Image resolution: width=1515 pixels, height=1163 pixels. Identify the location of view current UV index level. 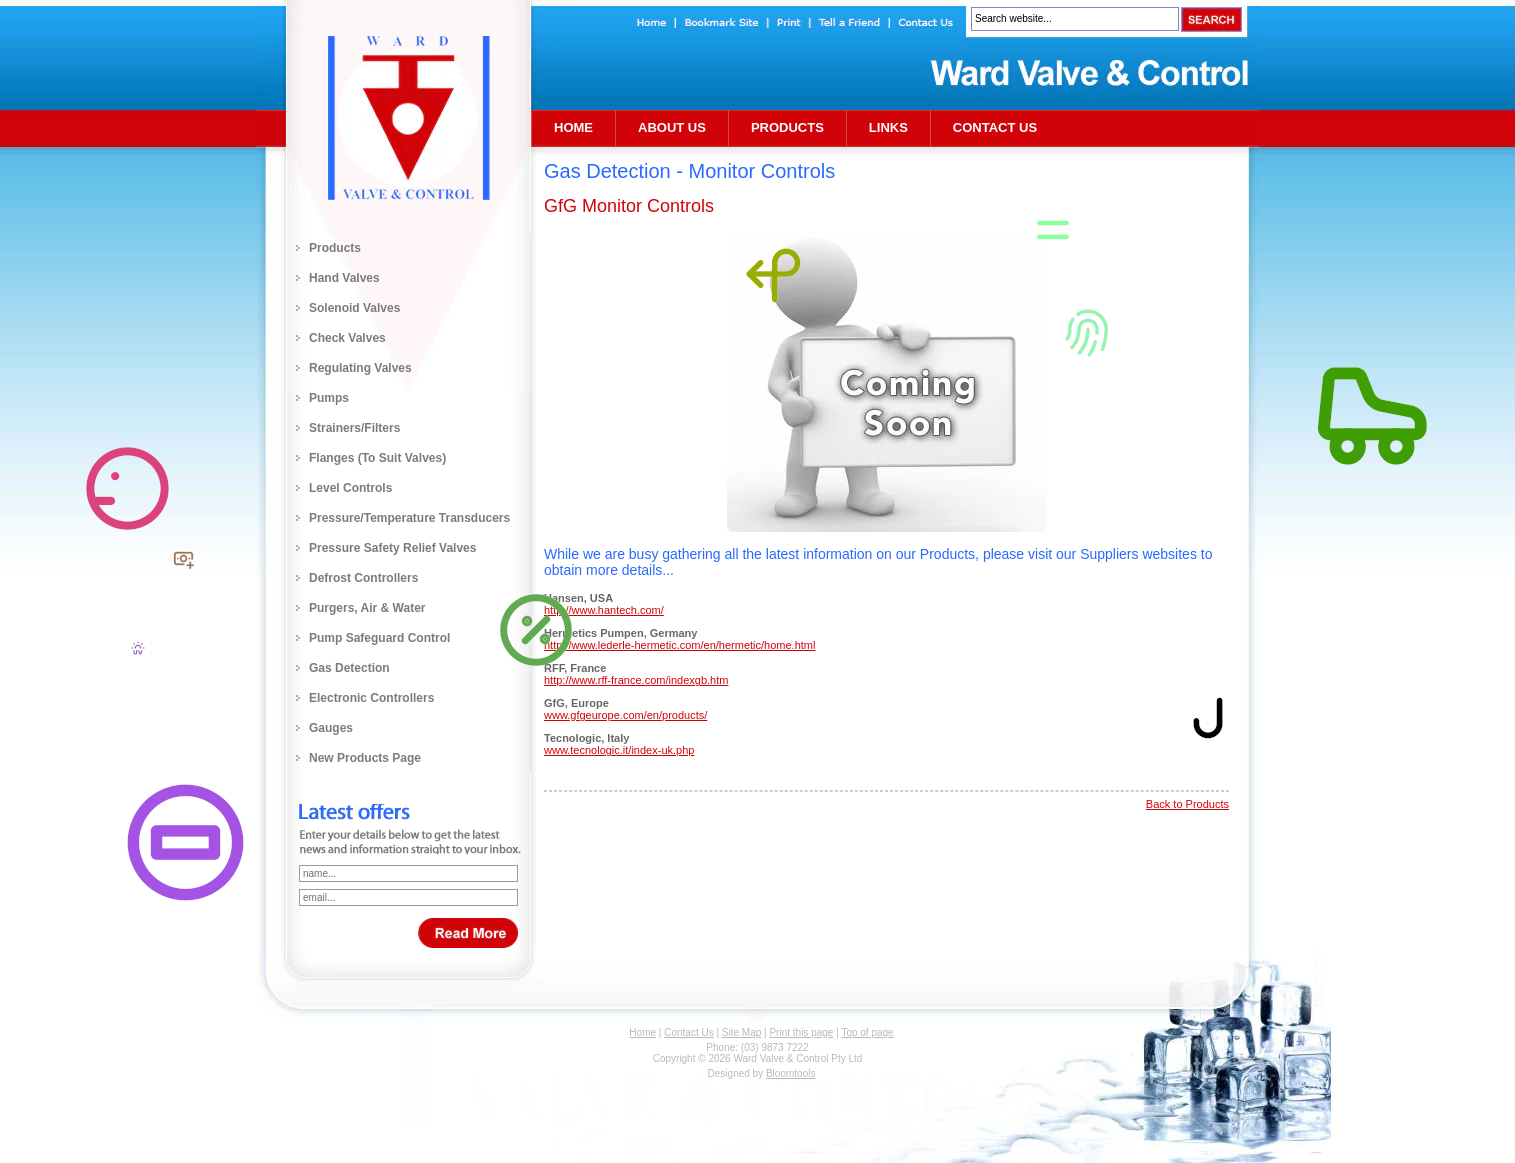
(138, 648).